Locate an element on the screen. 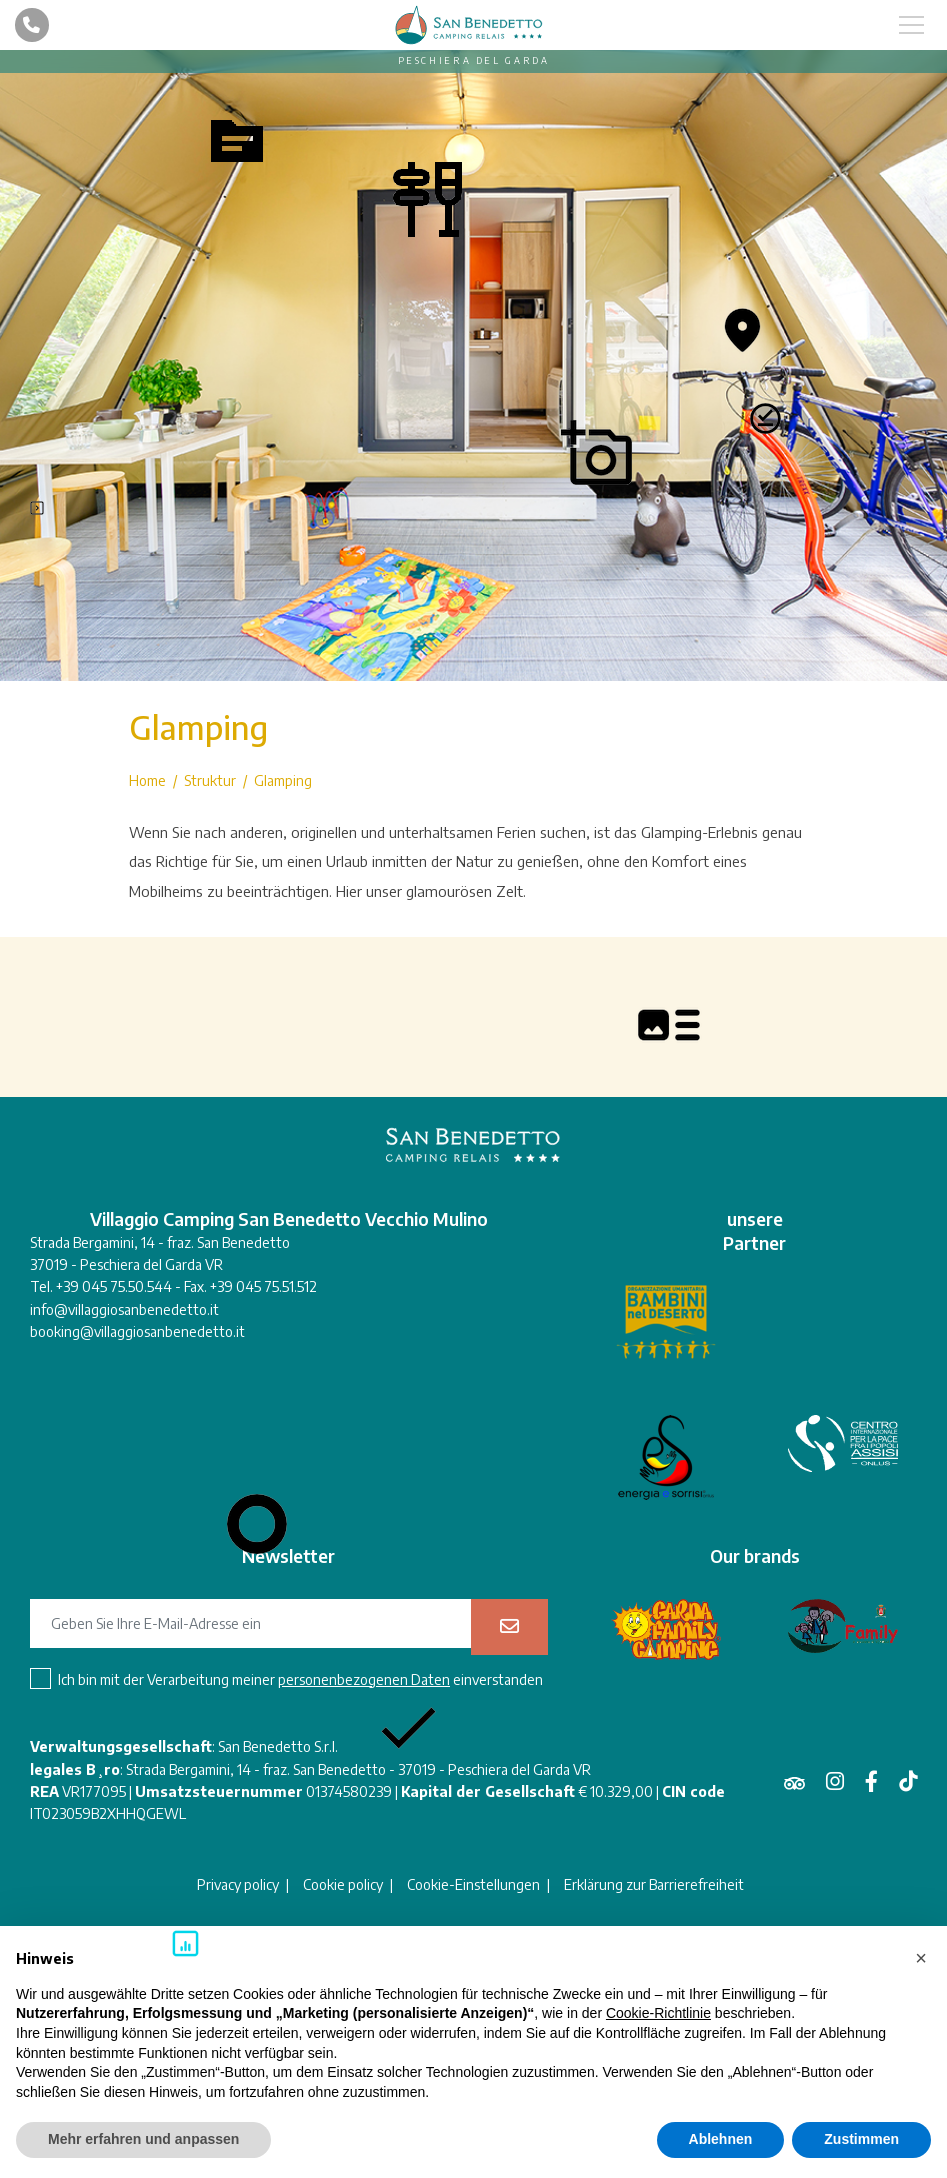 This screenshot has width=947, height=2178. view media with text description is located at coordinates (669, 1025).